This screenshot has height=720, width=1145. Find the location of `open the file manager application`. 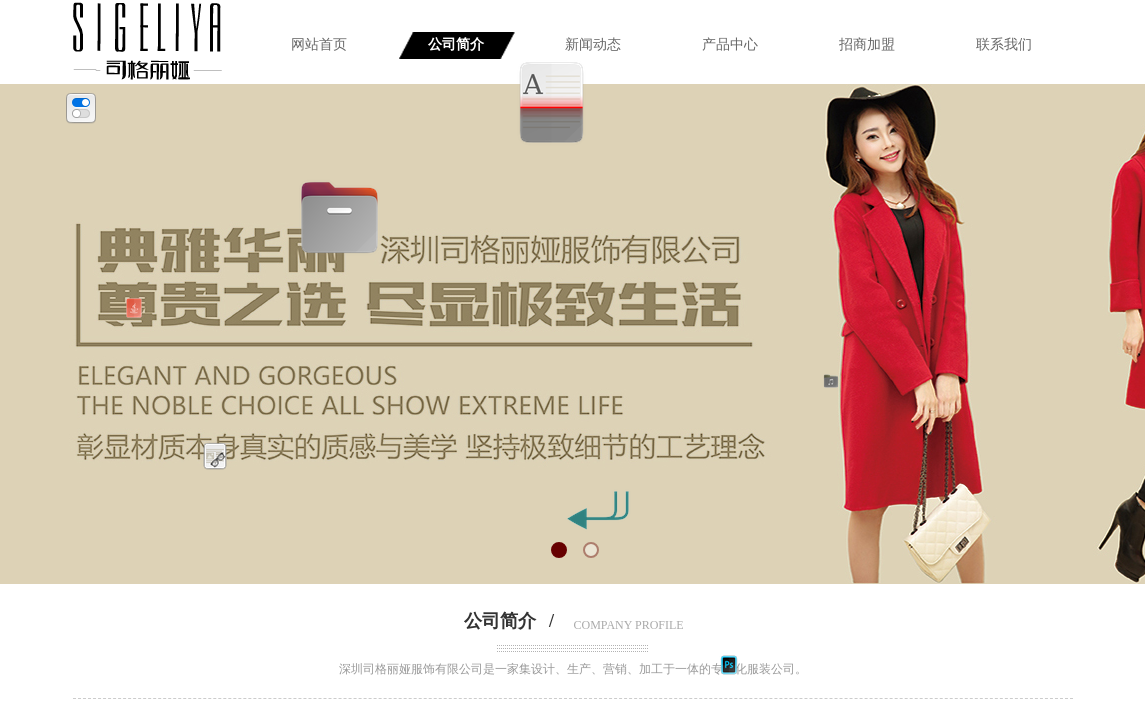

open the file manager application is located at coordinates (339, 217).